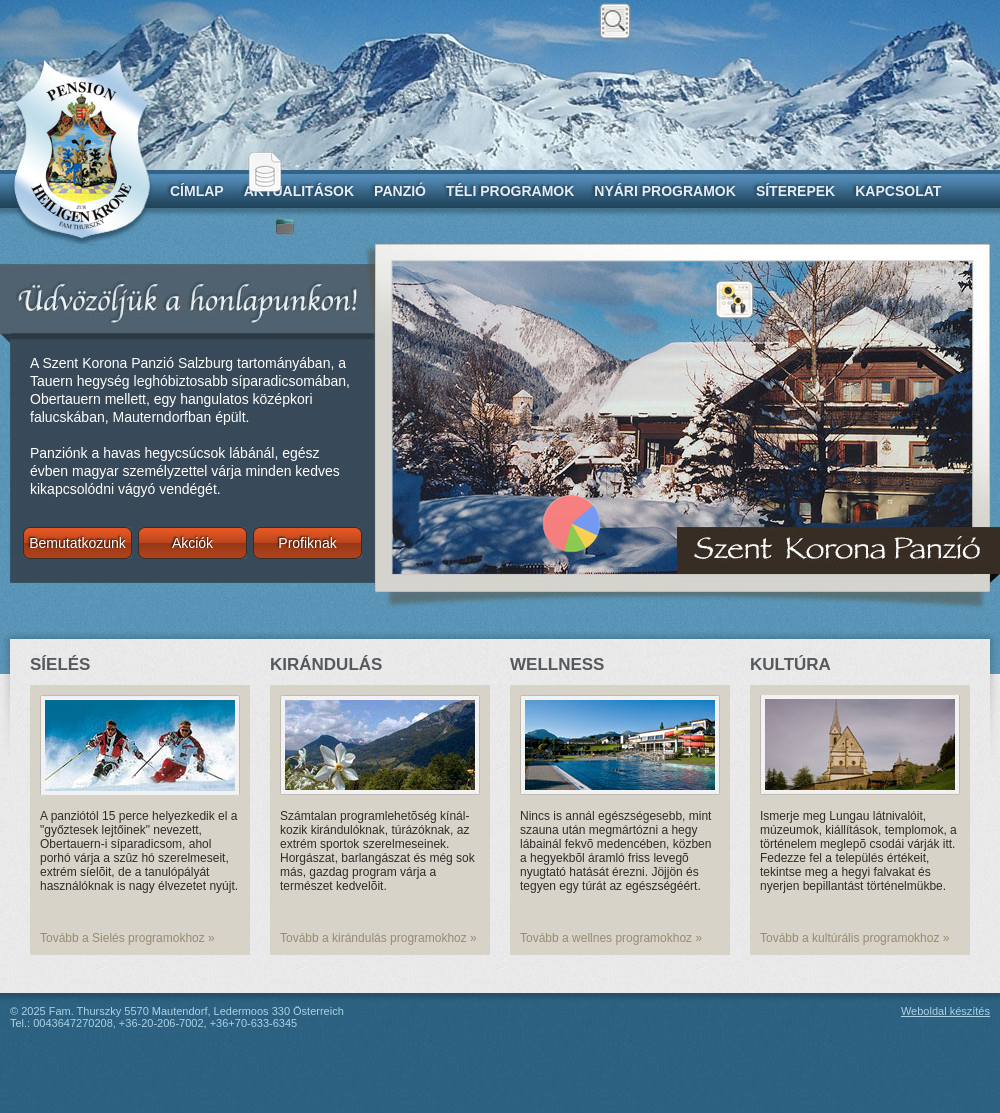 This screenshot has width=1000, height=1113. I want to click on open disk usage analyzer app, so click(571, 523).